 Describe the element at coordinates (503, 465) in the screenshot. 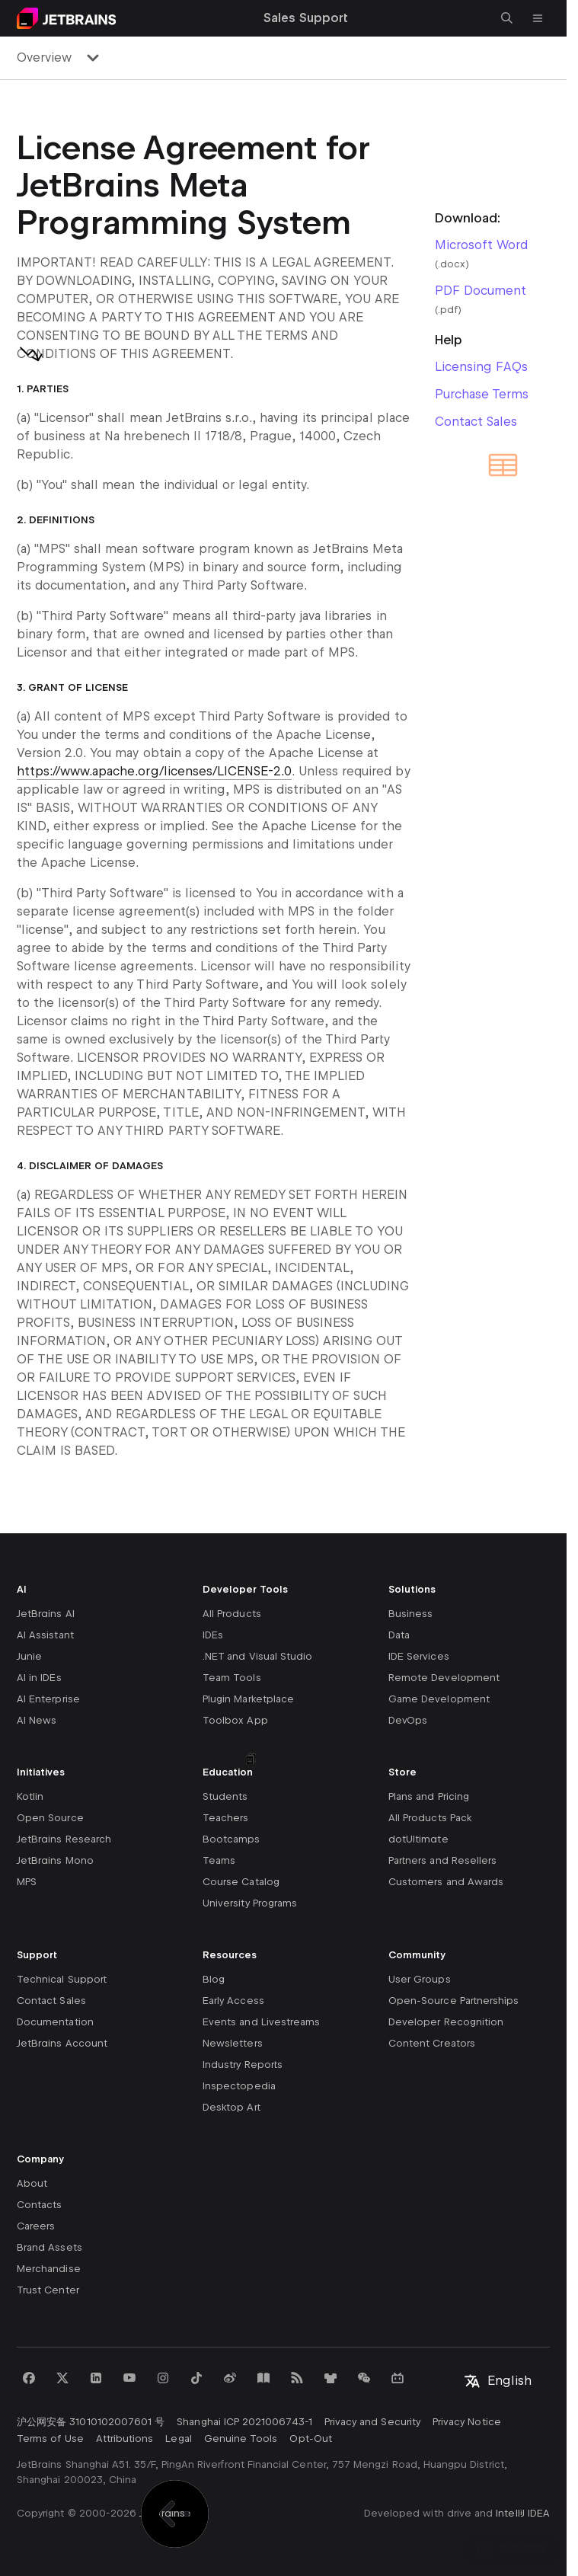

I see `view data in table format` at that location.